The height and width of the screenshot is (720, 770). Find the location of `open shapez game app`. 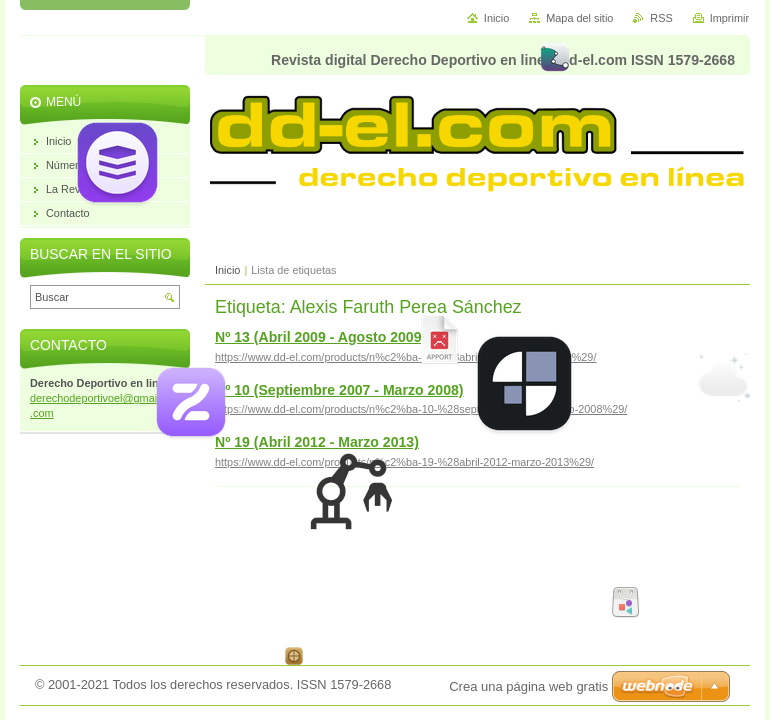

open shapez game app is located at coordinates (524, 383).